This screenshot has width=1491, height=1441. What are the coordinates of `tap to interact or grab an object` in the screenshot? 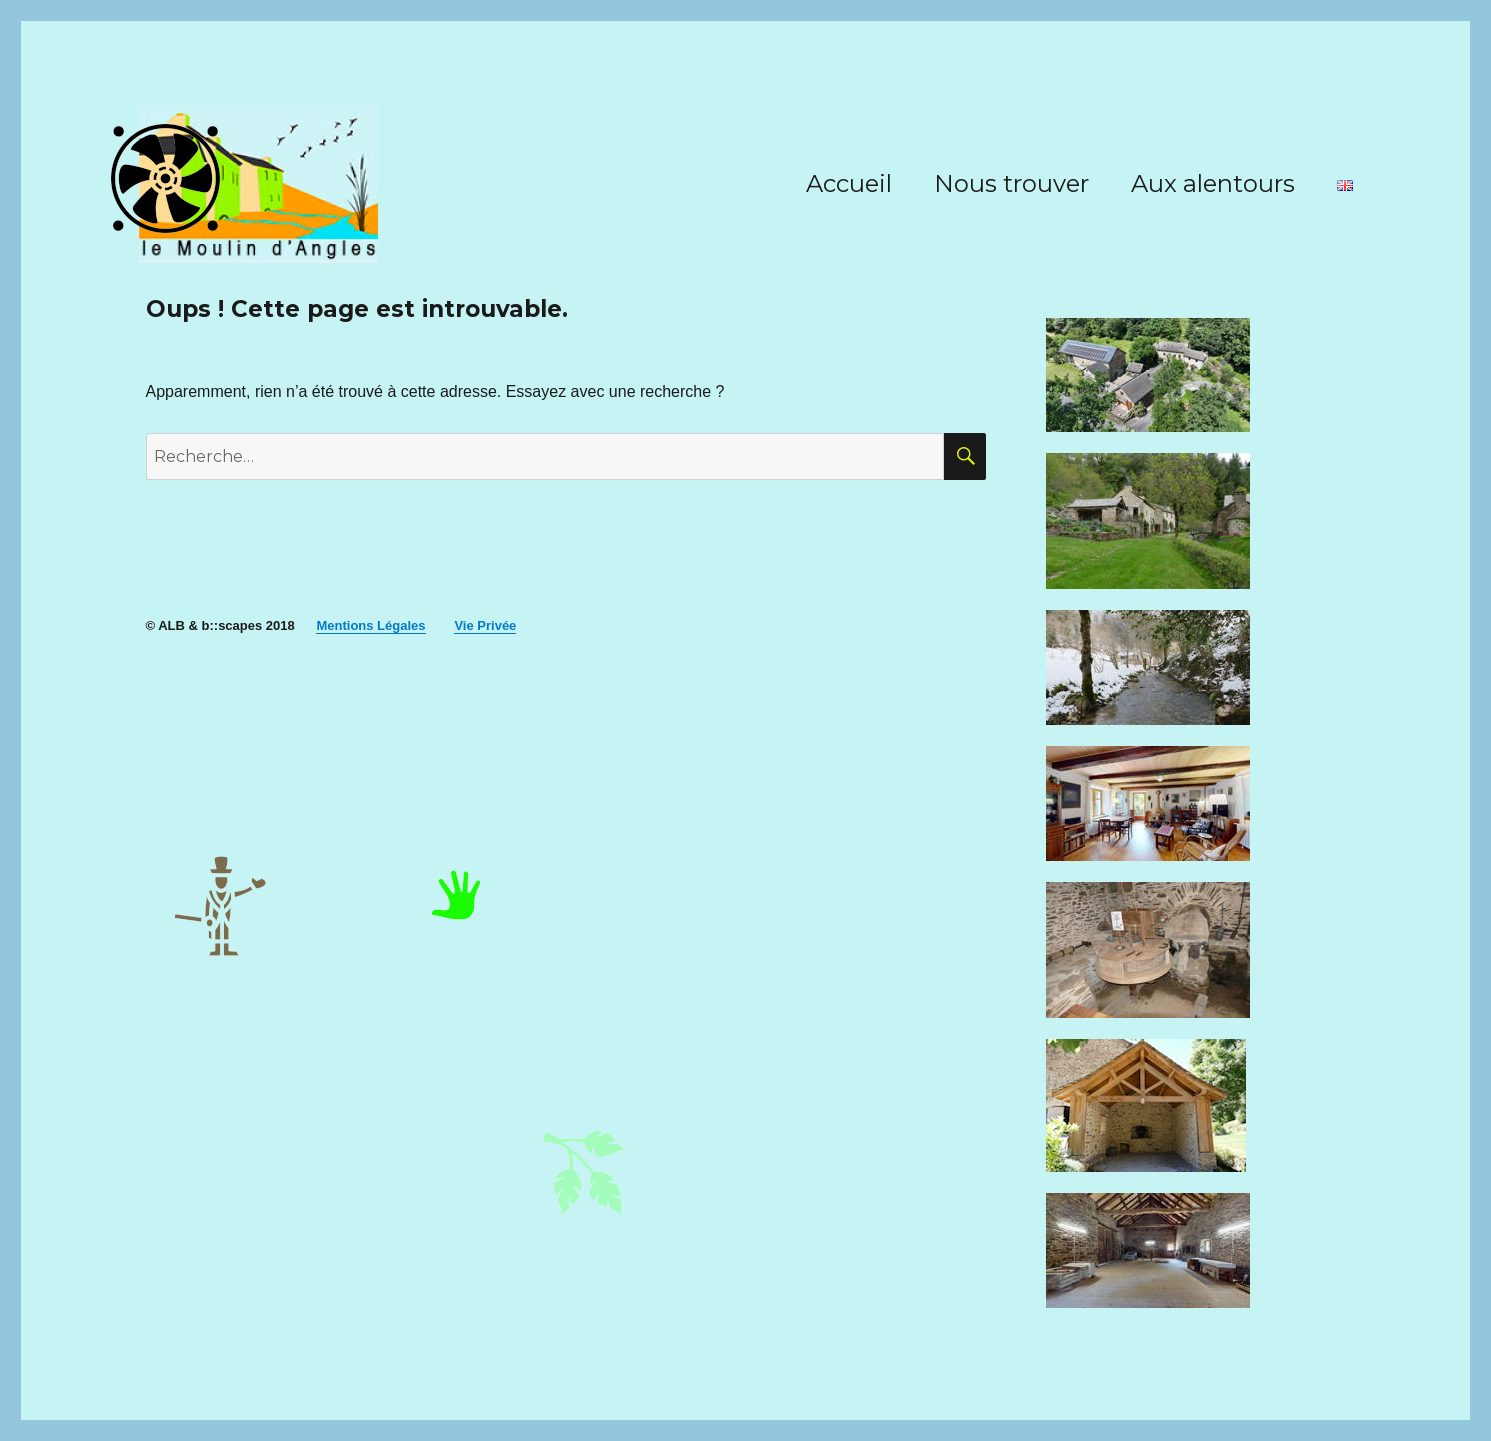 It's located at (456, 895).